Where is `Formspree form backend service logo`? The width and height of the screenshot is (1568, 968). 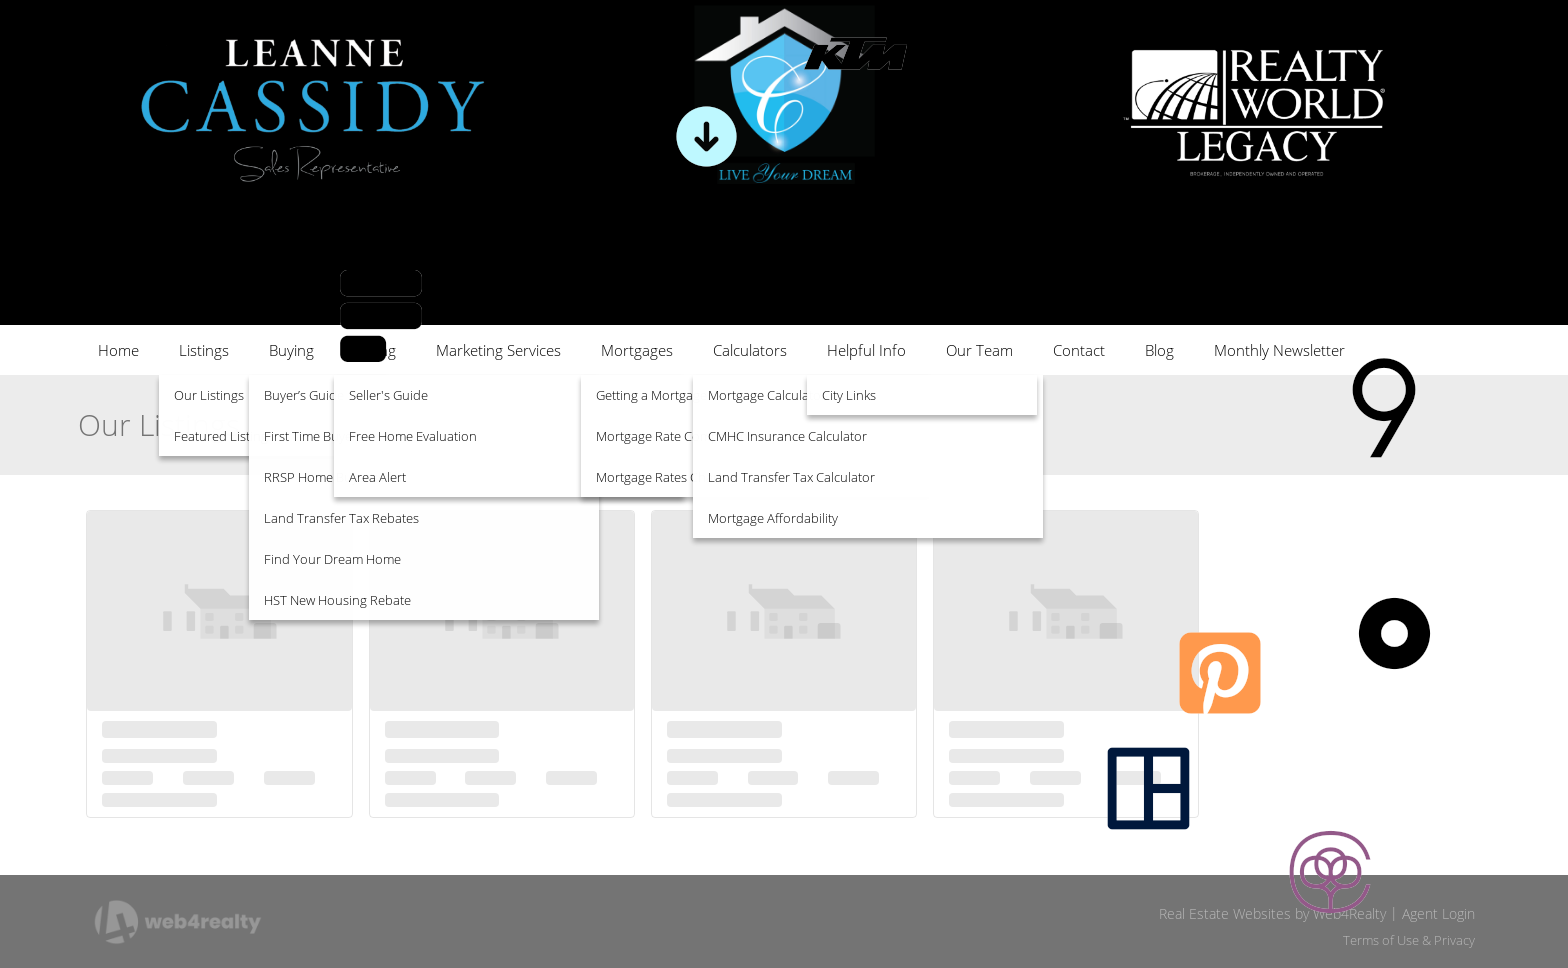
Formspree form backend service logo is located at coordinates (381, 316).